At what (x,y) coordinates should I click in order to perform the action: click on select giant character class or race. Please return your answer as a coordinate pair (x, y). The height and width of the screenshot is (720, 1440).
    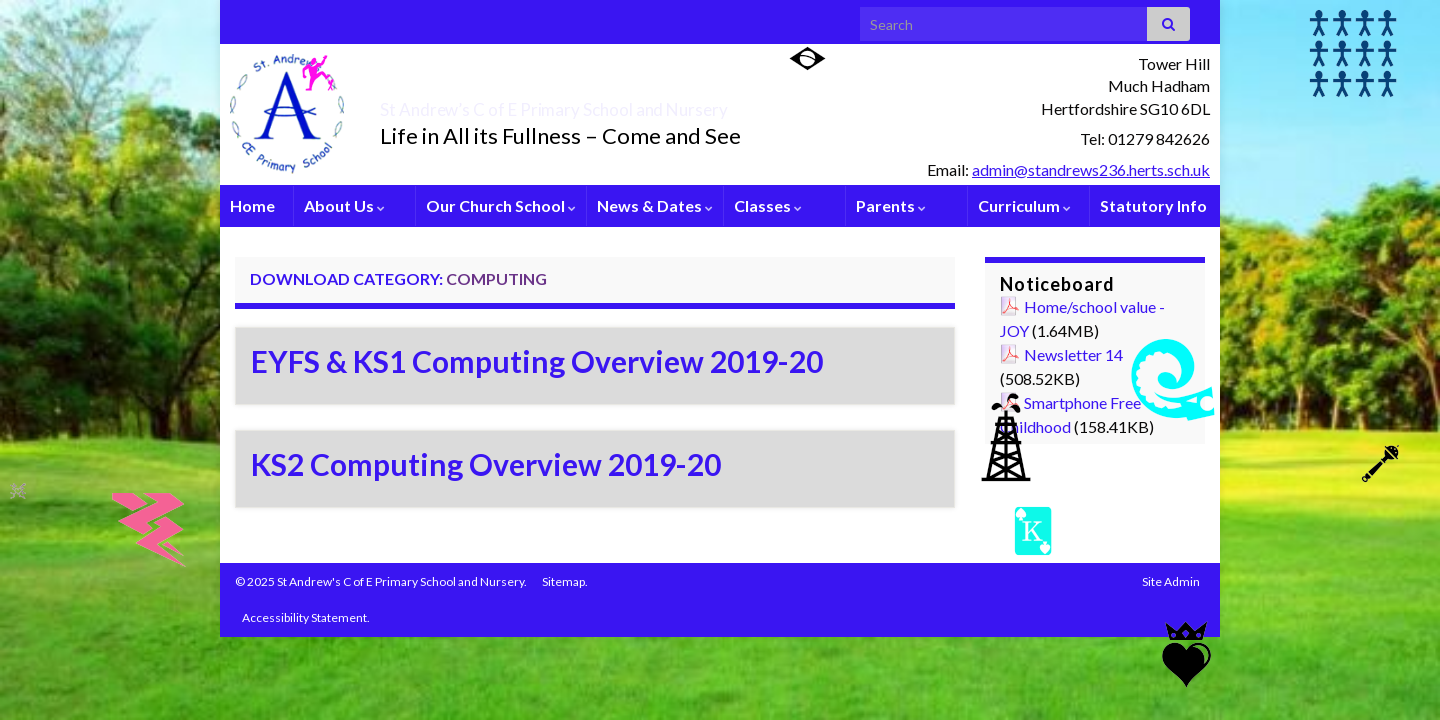
    Looking at the image, I should click on (318, 73).